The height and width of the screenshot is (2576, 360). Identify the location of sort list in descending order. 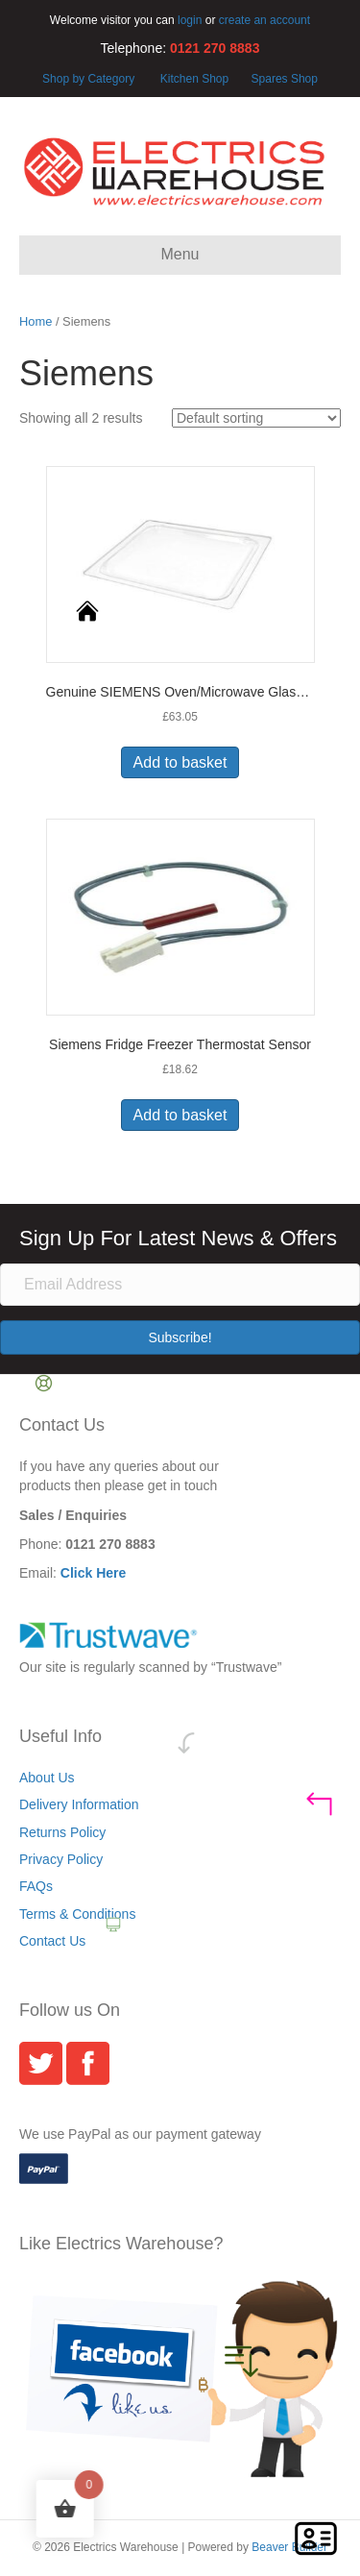
(241, 2360).